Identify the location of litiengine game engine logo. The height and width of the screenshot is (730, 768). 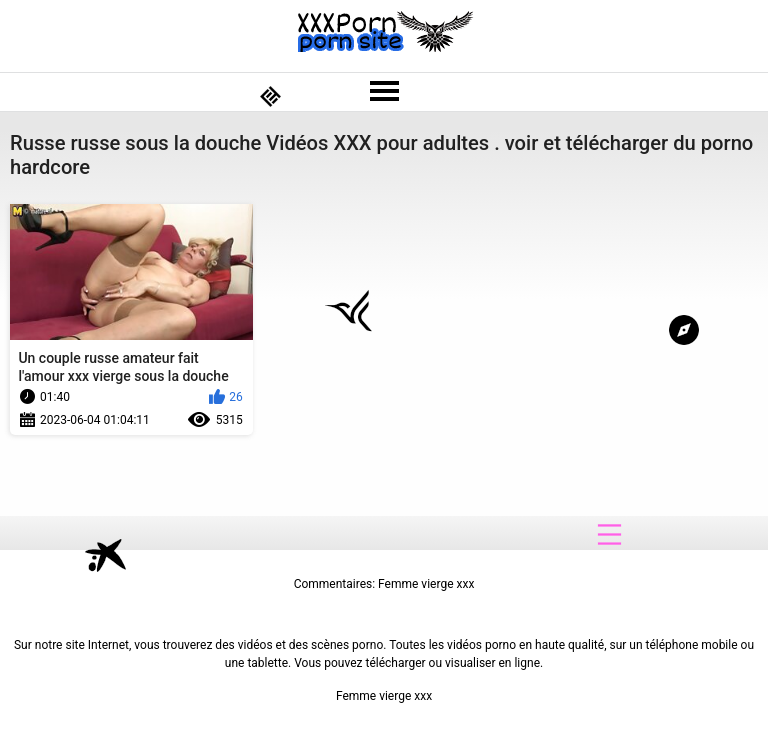
(270, 96).